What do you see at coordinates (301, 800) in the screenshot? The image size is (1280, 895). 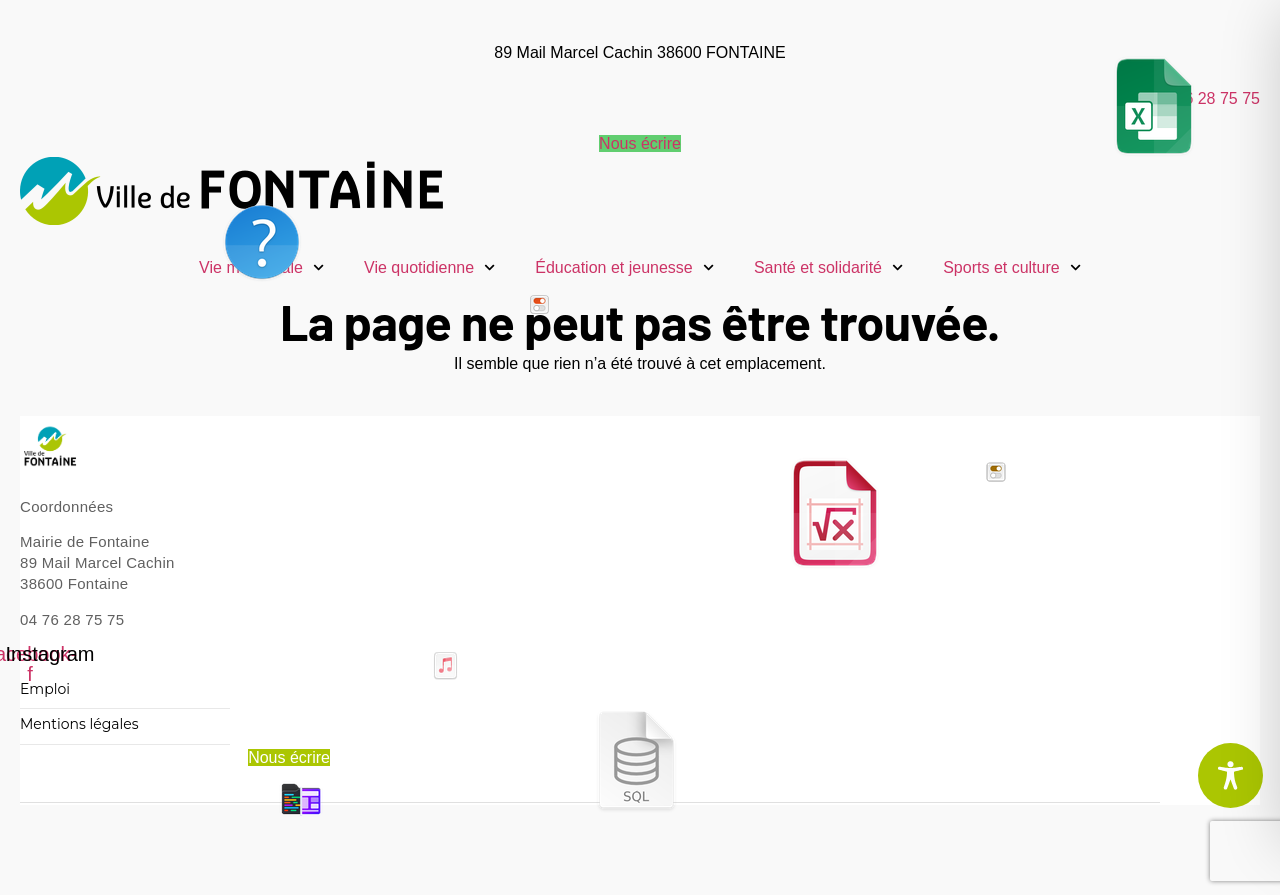 I see `open programming projects folder` at bounding box center [301, 800].